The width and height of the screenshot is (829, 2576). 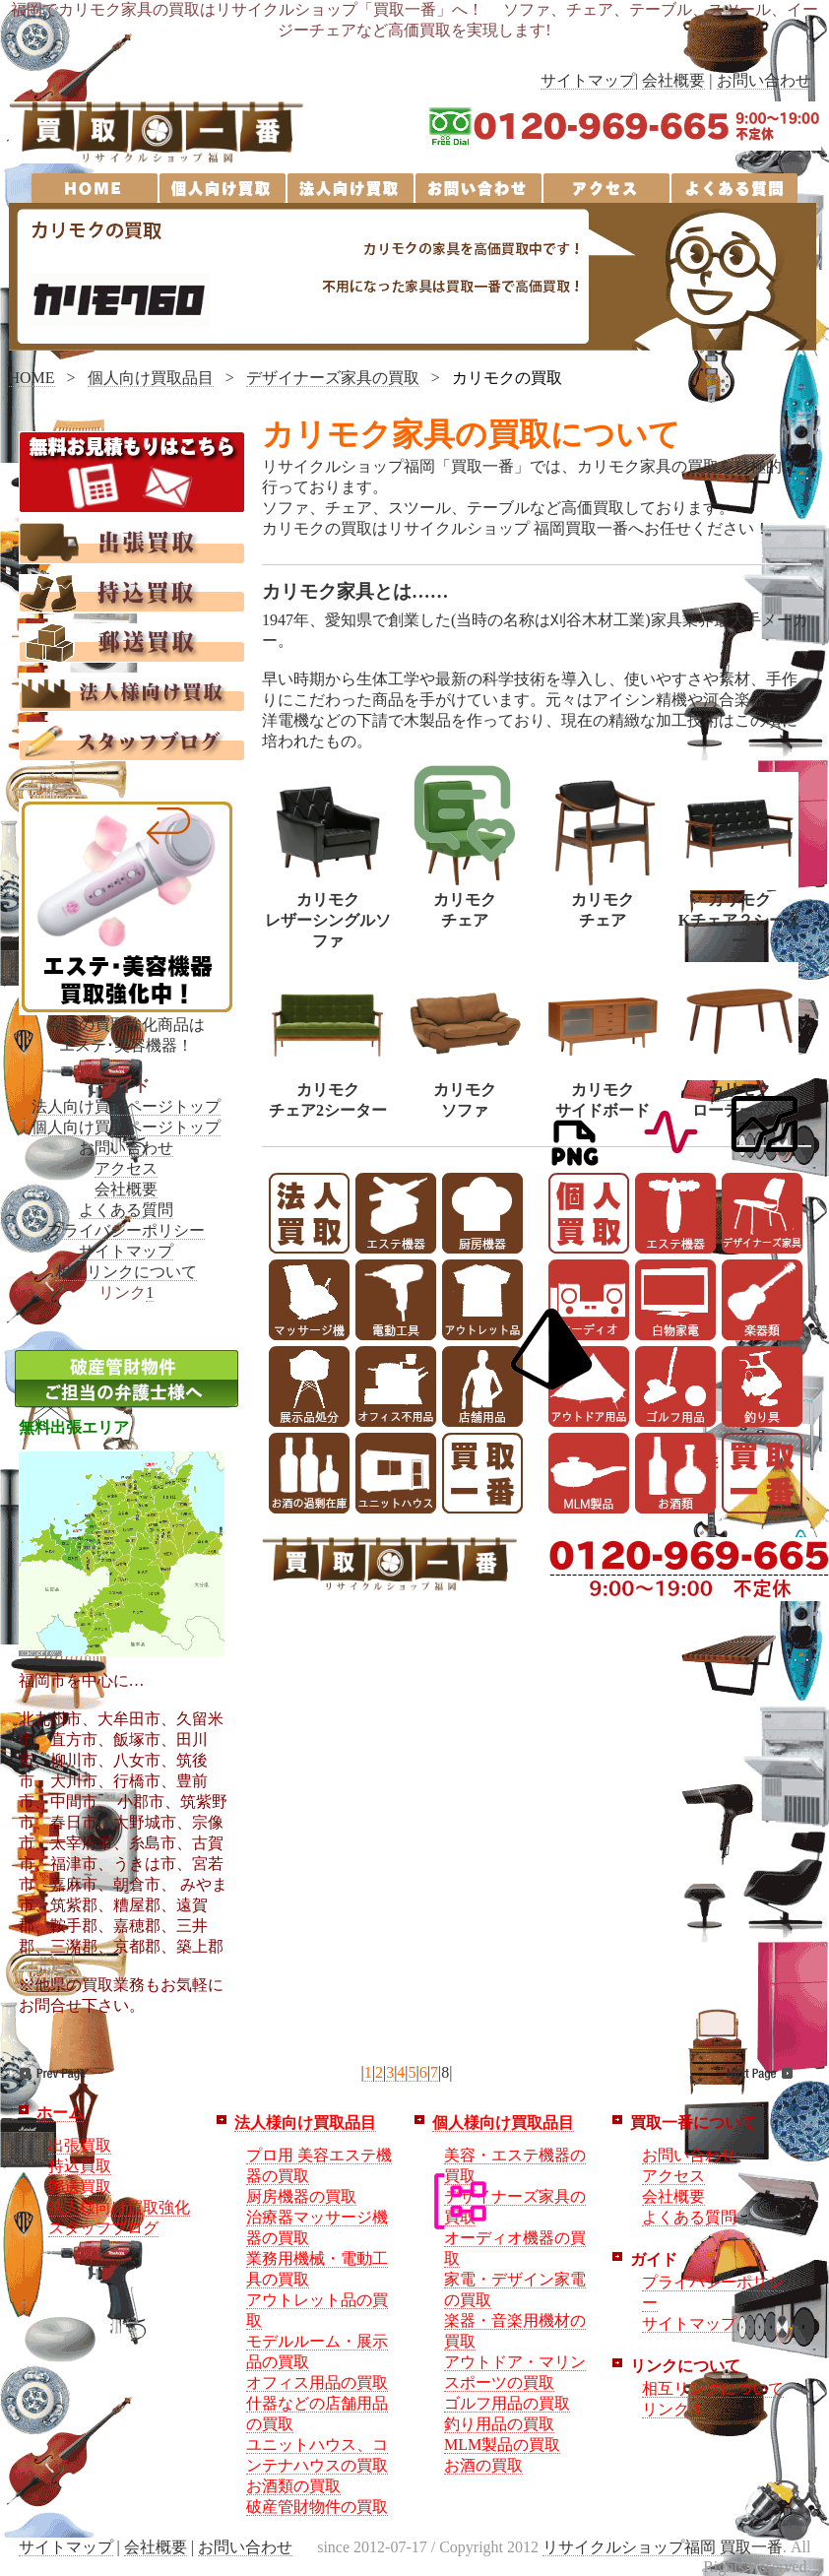 I want to click on access color or light spectrum settings, so click(x=551, y=1349).